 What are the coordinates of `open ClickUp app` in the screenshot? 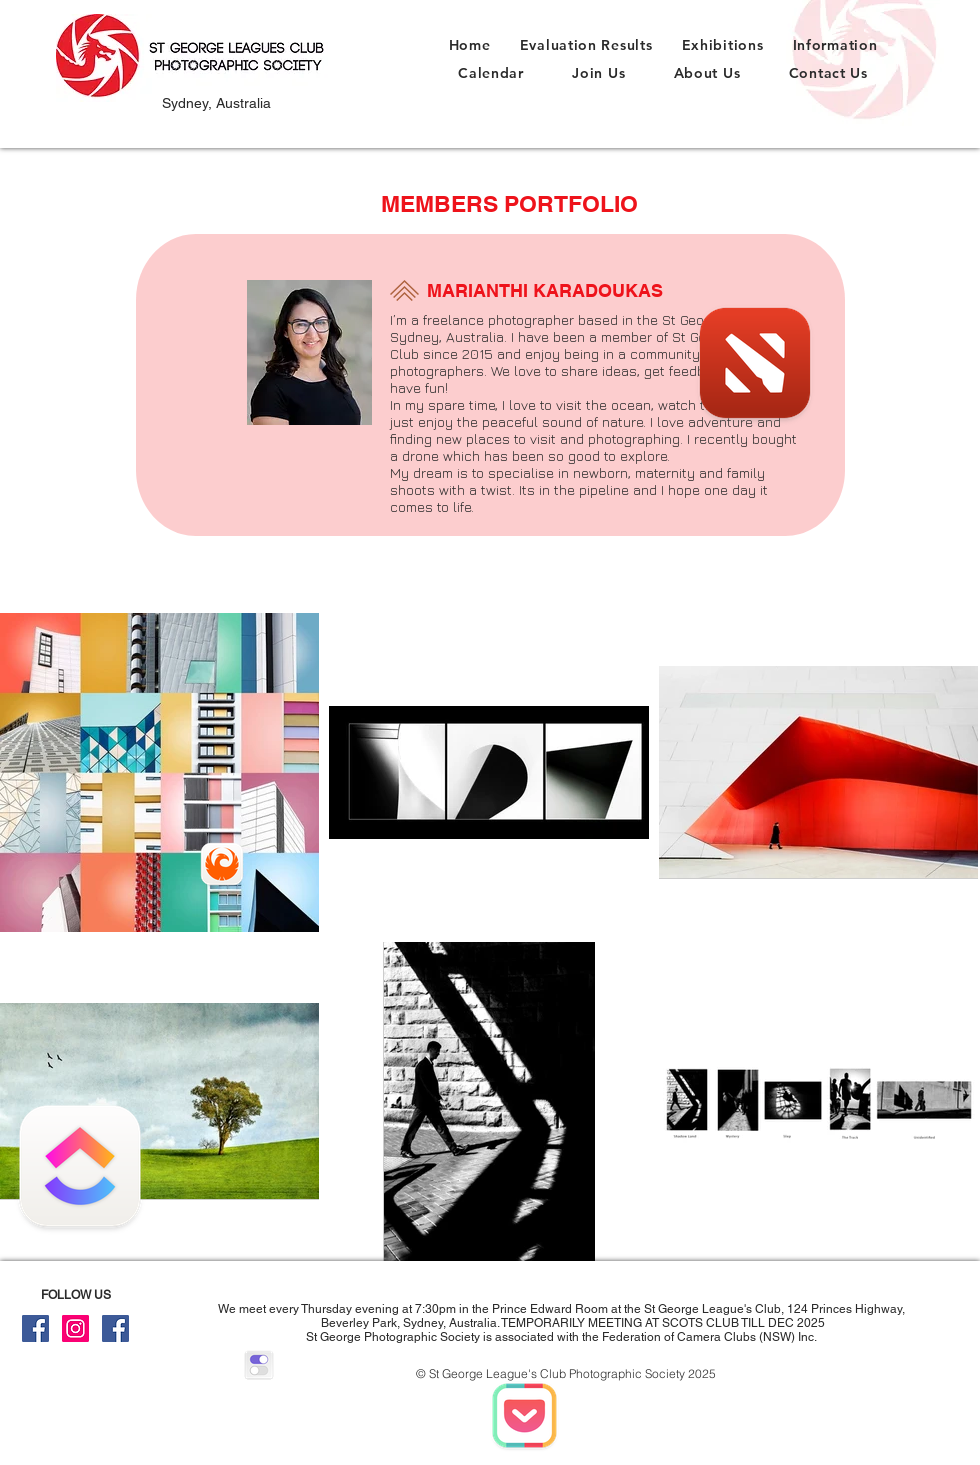 It's located at (80, 1166).